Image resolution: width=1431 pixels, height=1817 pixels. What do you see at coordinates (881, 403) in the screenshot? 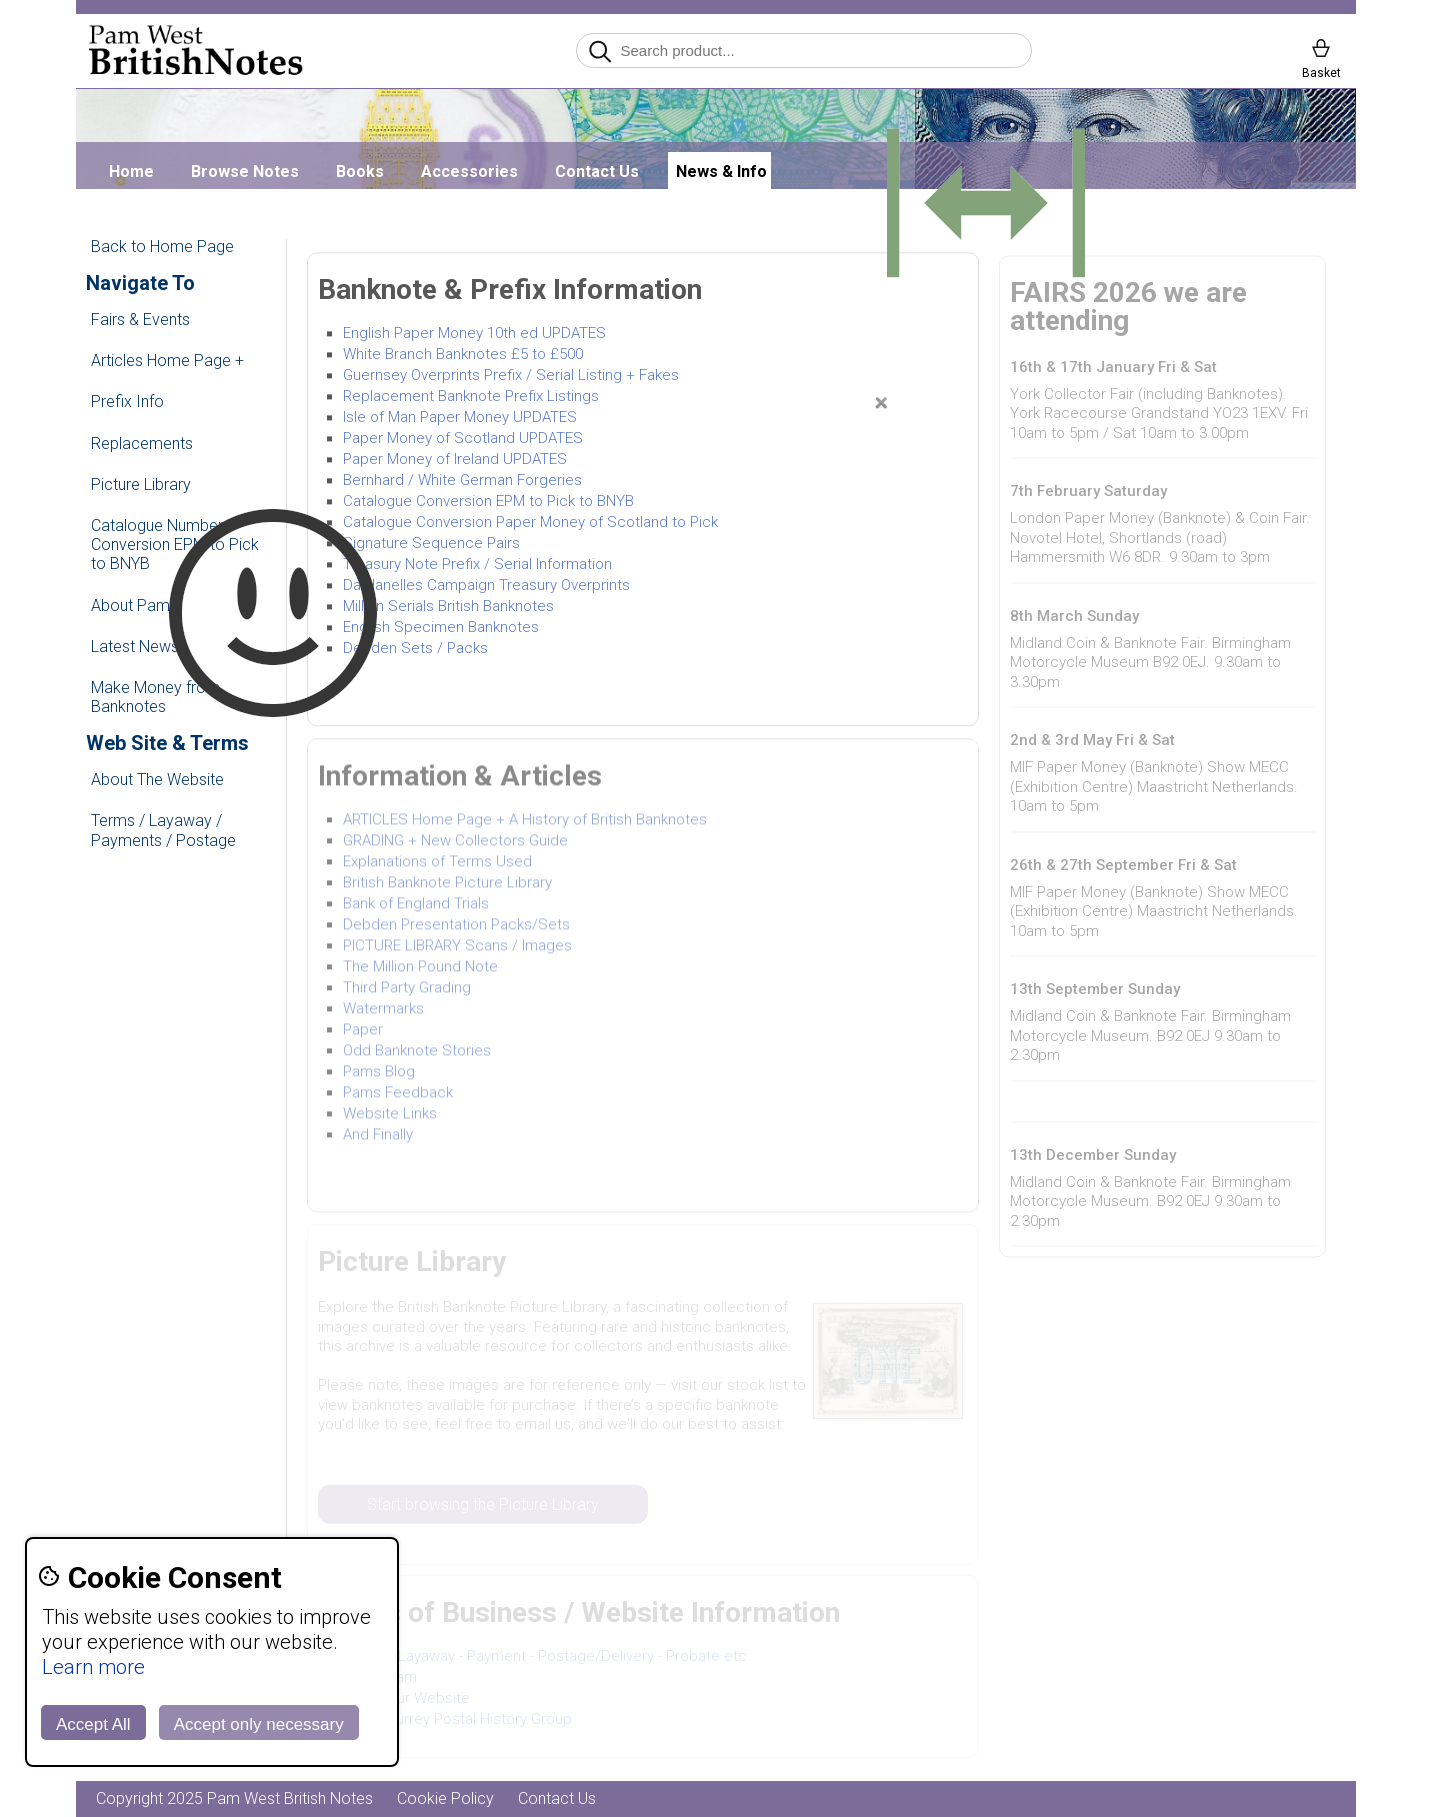
I see `close the current window` at bounding box center [881, 403].